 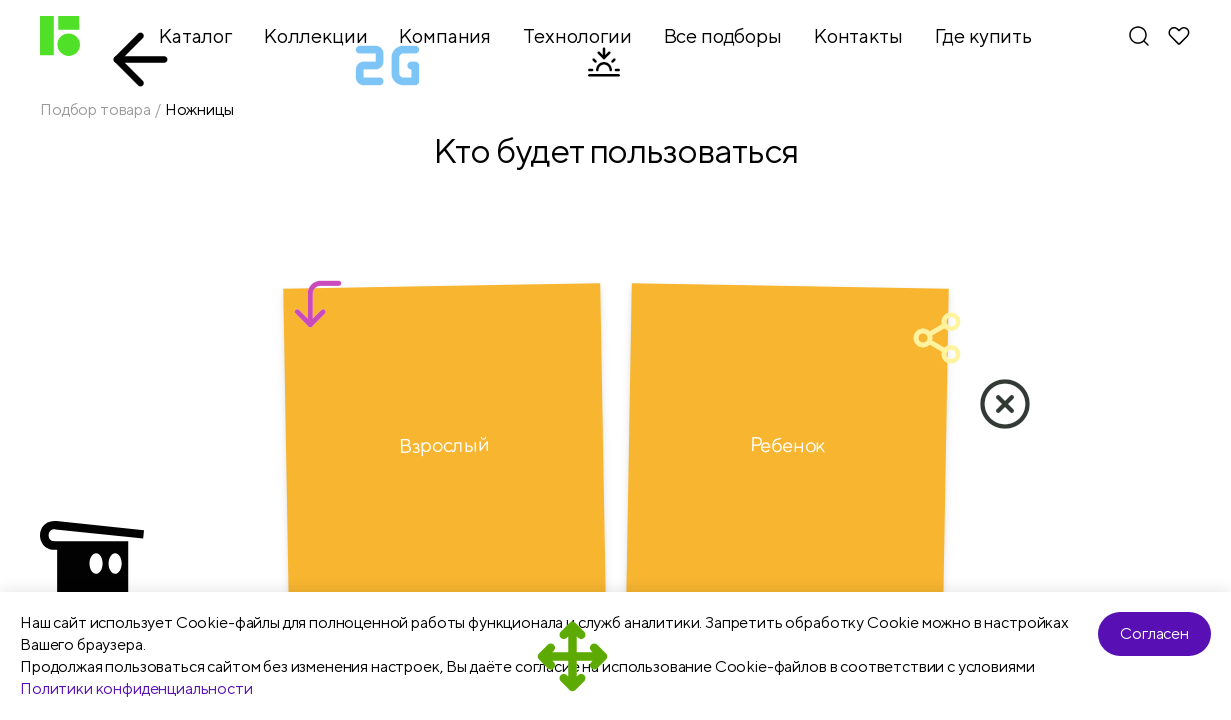 What do you see at coordinates (387, 65) in the screenshot?
I see `indicates 2G cellular network connection` at bounding box center [387, 65].